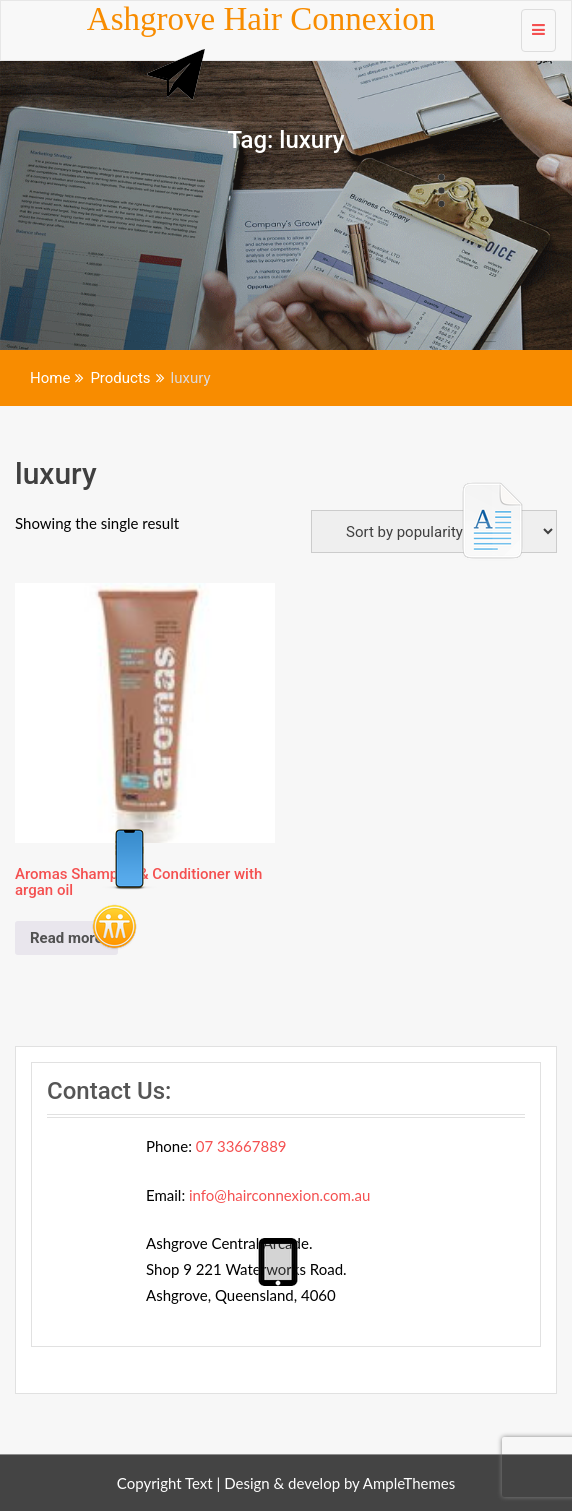 This screenshot has width=572, height=1511. What do you see at coordinates (492, 520) in the screenshot?
I see `open a word processing document` at bounding box center [492, 520].